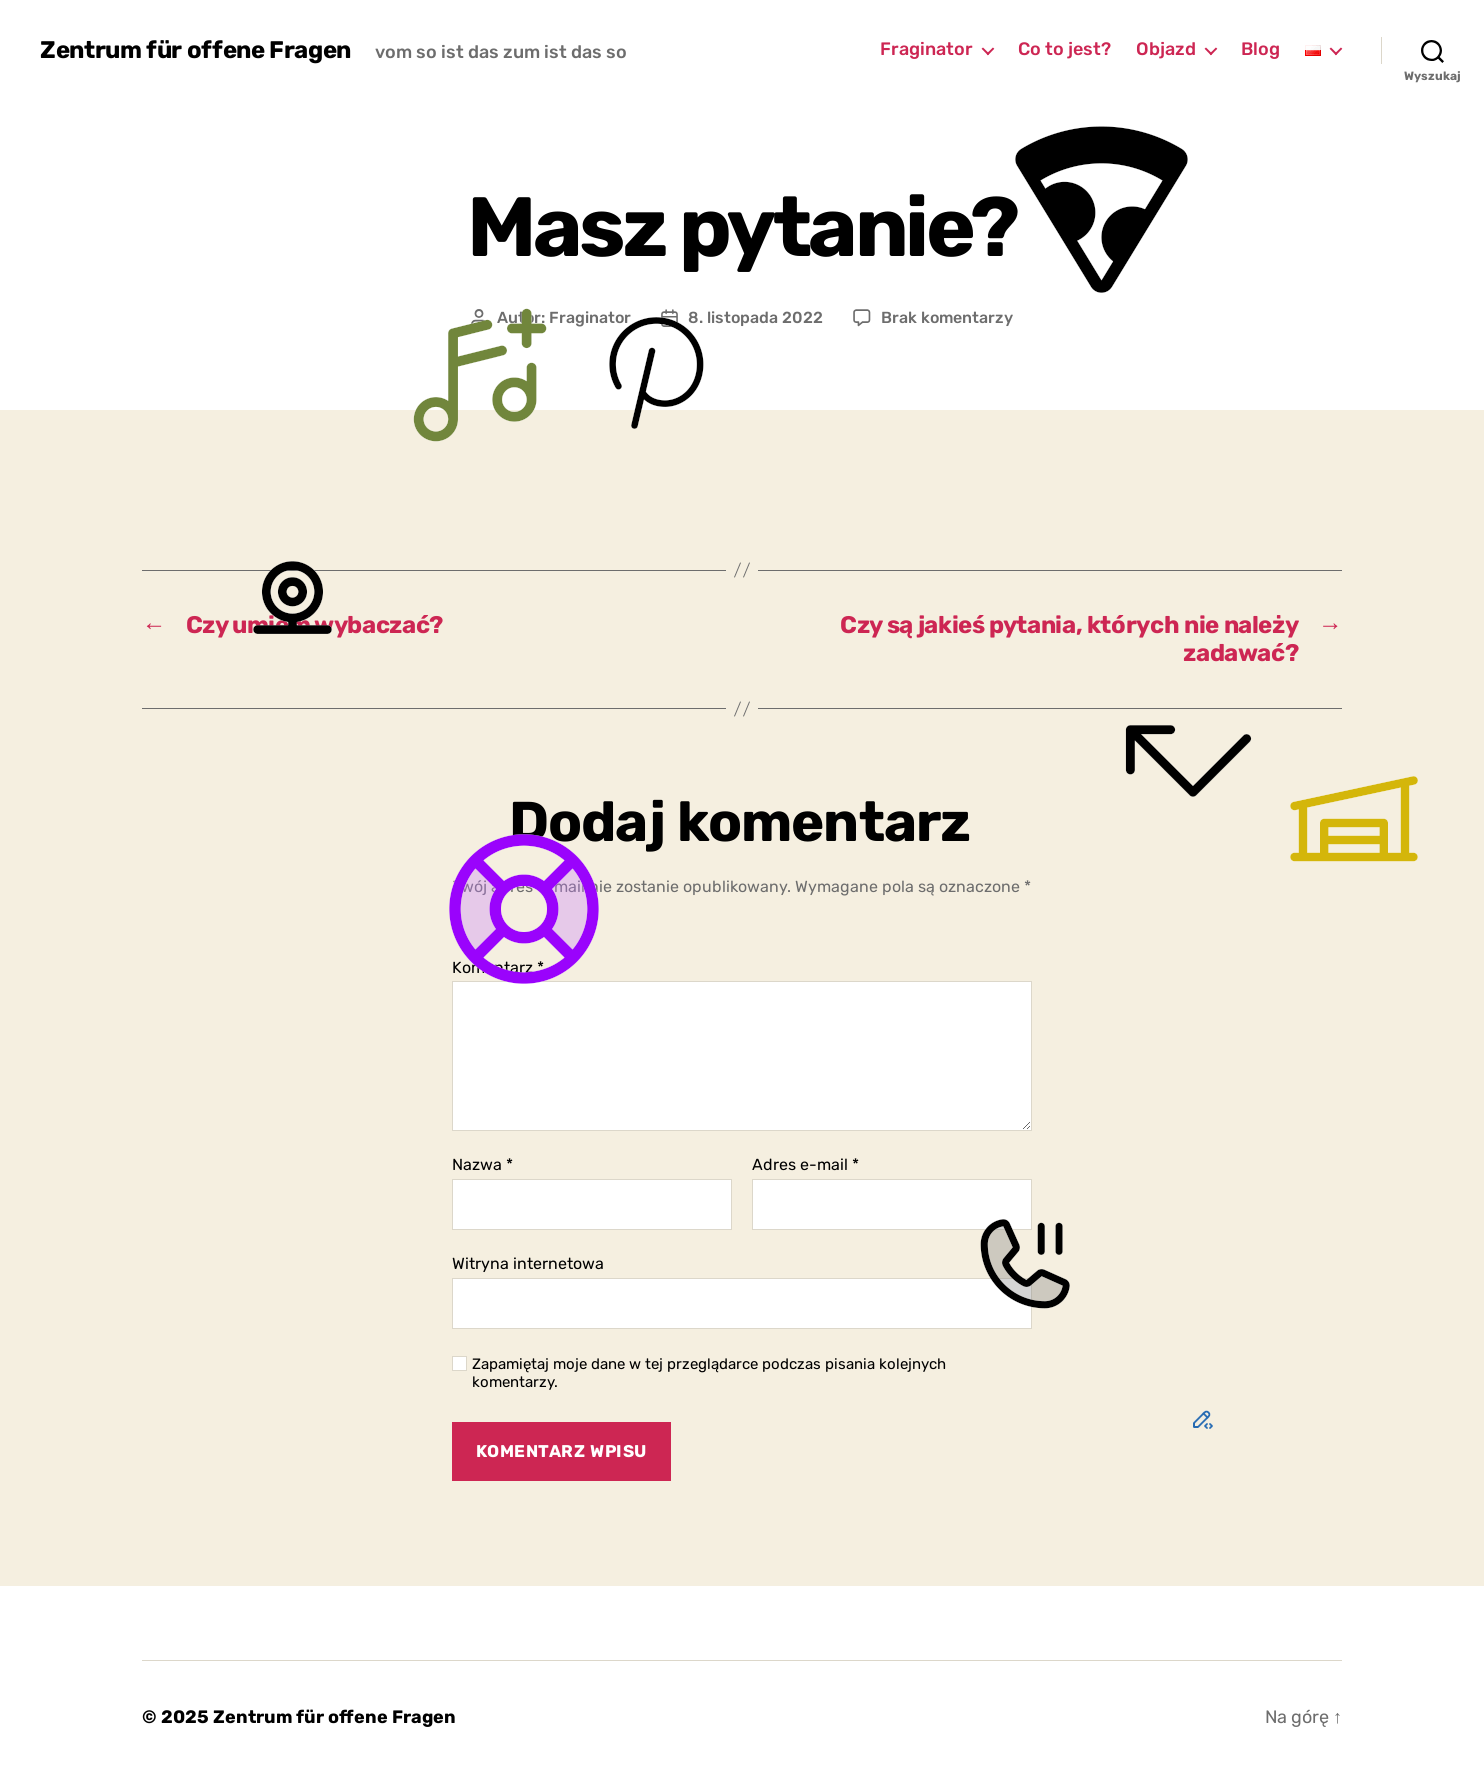 This screenshot has width=1484, height=1774. Describe the element at coordinates (1027, 1262) in the screenshot. I see `put current call on hold` at that location.